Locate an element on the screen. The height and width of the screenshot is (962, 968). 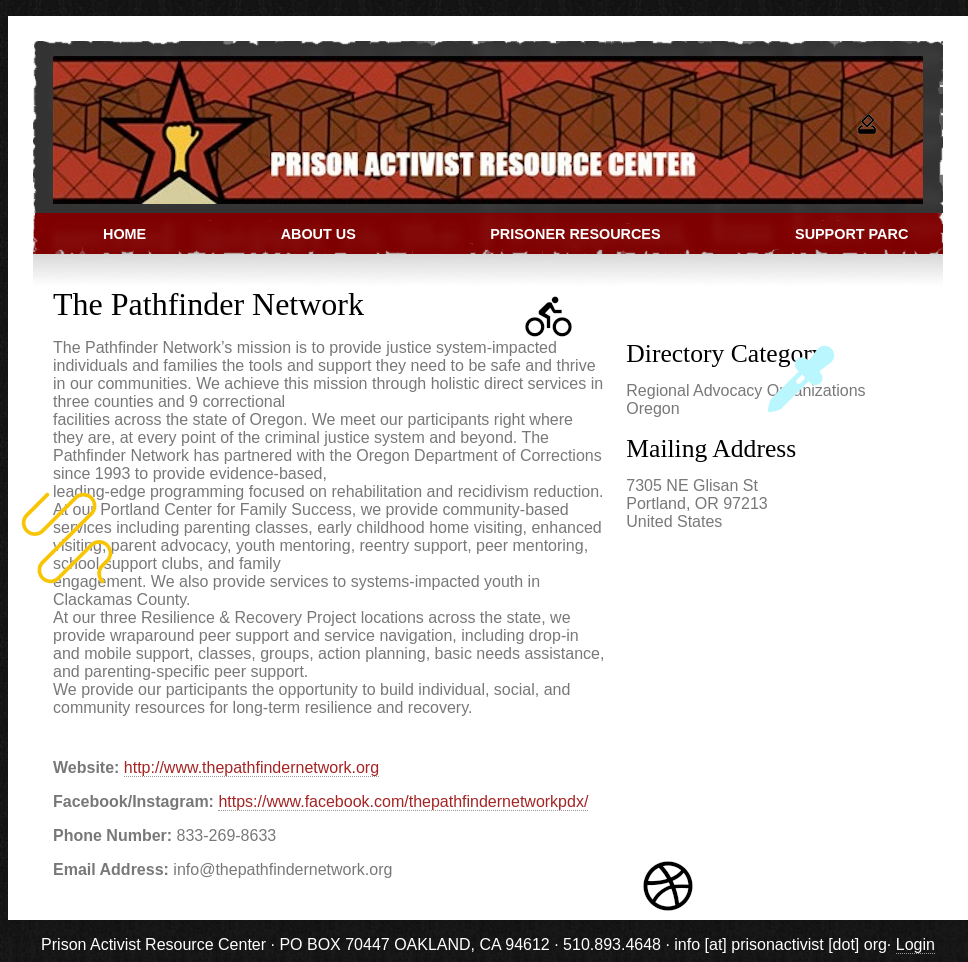
access freehand drawing or annotation tools is located at coordinates (67, 538).